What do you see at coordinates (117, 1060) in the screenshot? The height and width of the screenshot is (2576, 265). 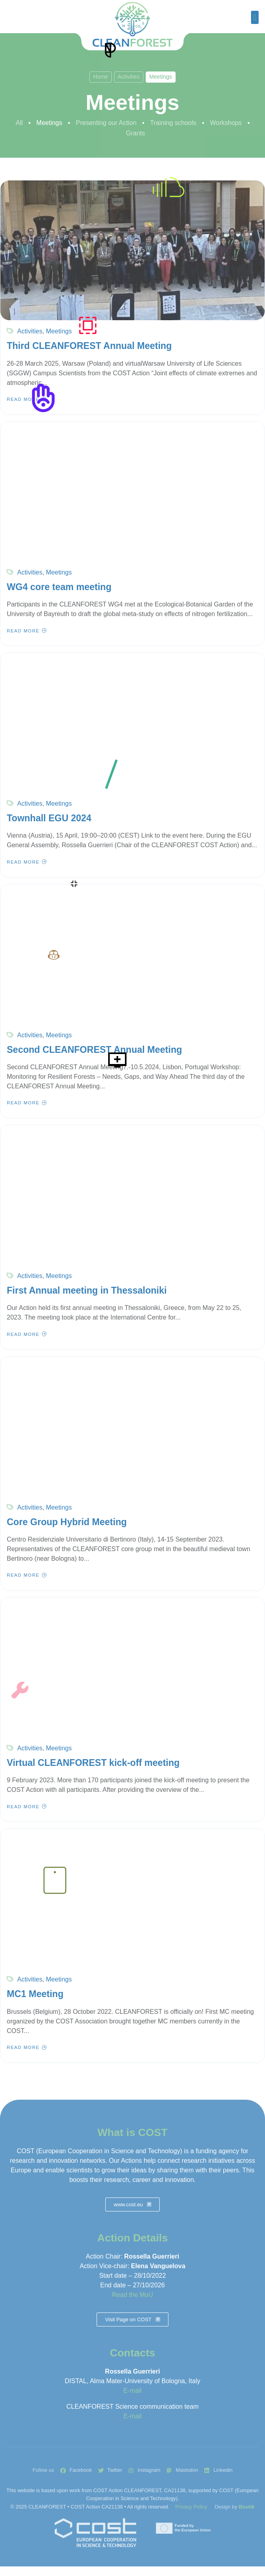 I see `add current video to watch queue` at bounding box center [117, 1060].